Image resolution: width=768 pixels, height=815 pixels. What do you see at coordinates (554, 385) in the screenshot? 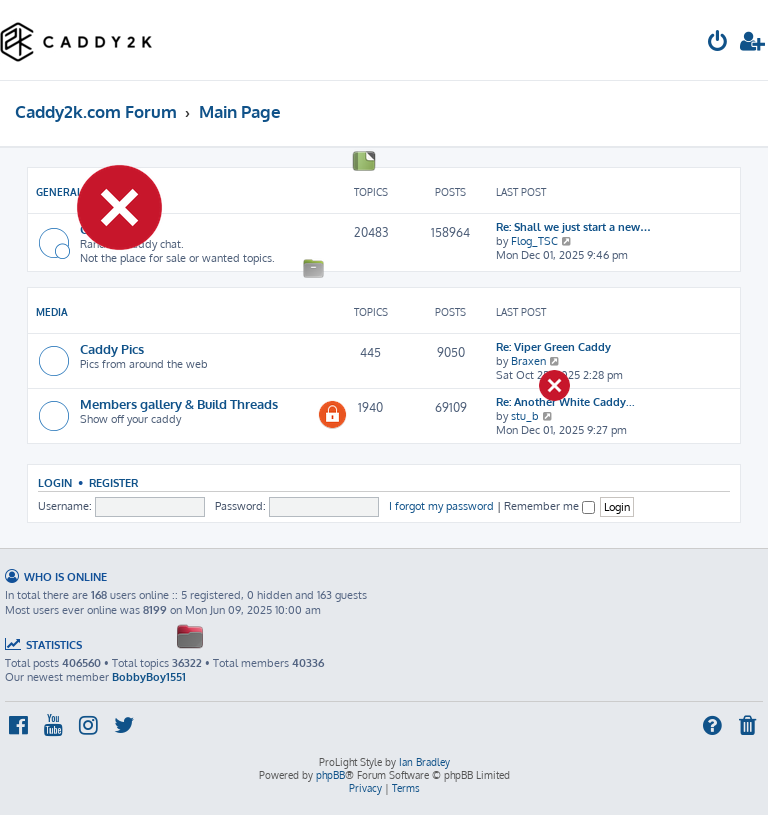
I see `close the current dialog or modal` at bounding box center [554, 385].